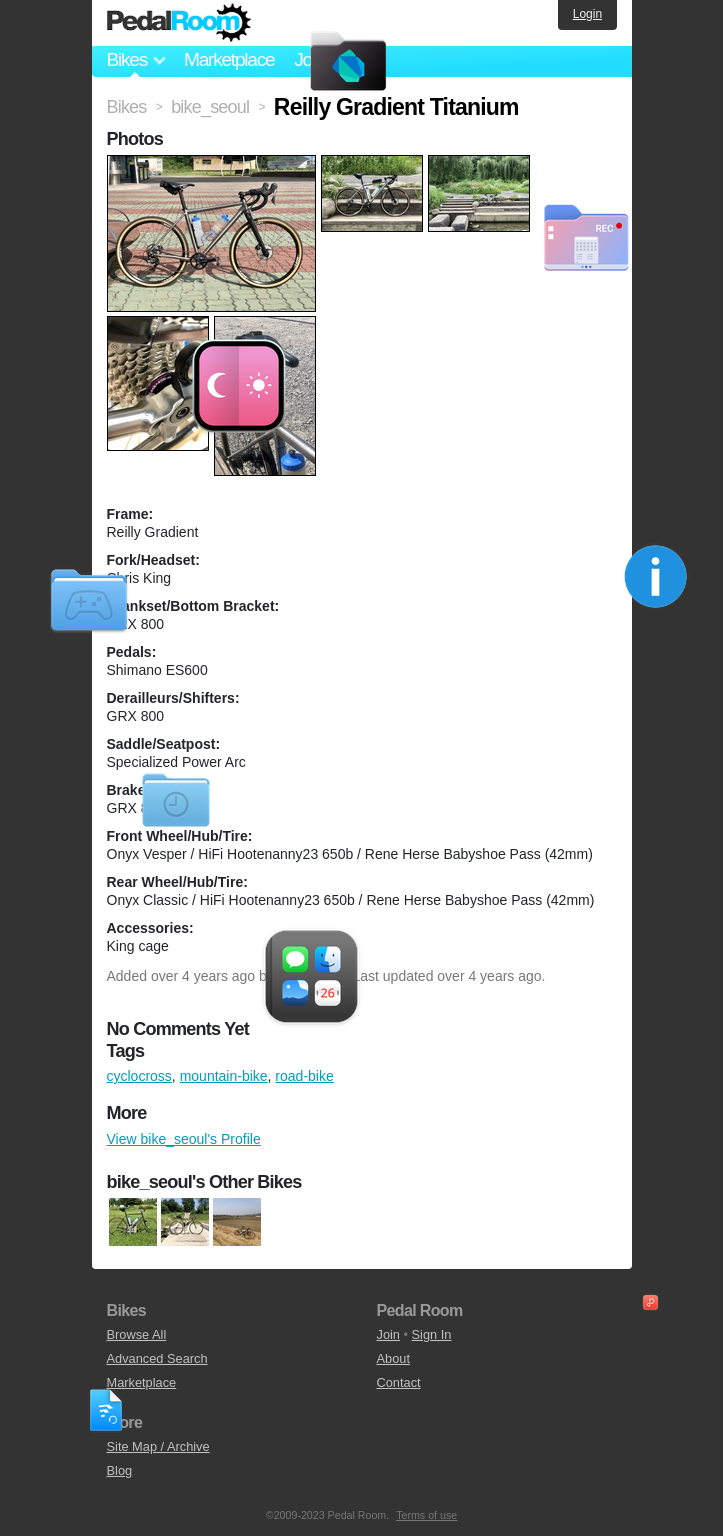 The width and height of the screenshot is (723, 1536). What do you see at coordinates (176, 800) in the screenshot?
I see `access temporary files folder` at bounding box center [176, 800].